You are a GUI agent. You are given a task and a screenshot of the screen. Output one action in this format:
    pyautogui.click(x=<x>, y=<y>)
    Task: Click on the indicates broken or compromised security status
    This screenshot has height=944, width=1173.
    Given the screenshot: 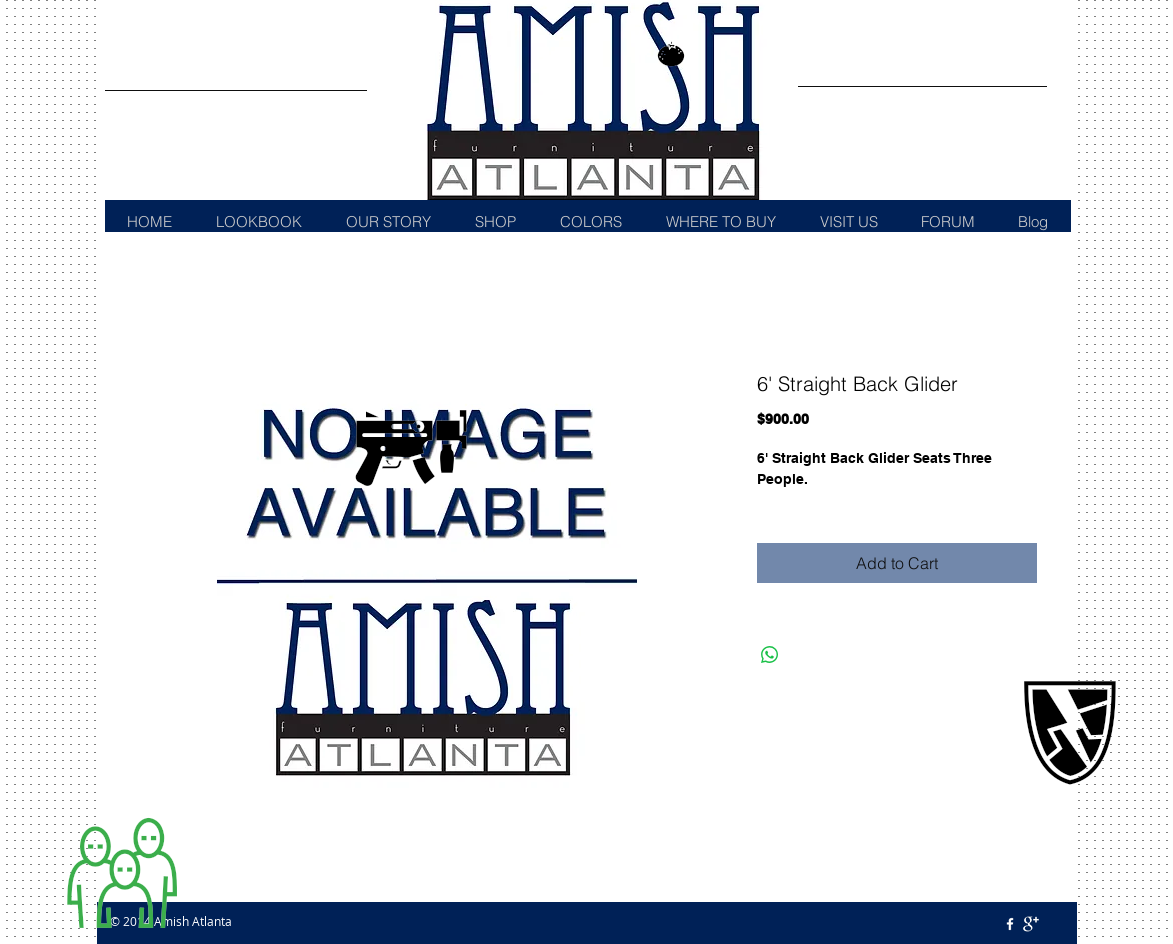 What is the action you would take?
    pyautogui.click(x=1070, y=732)
    